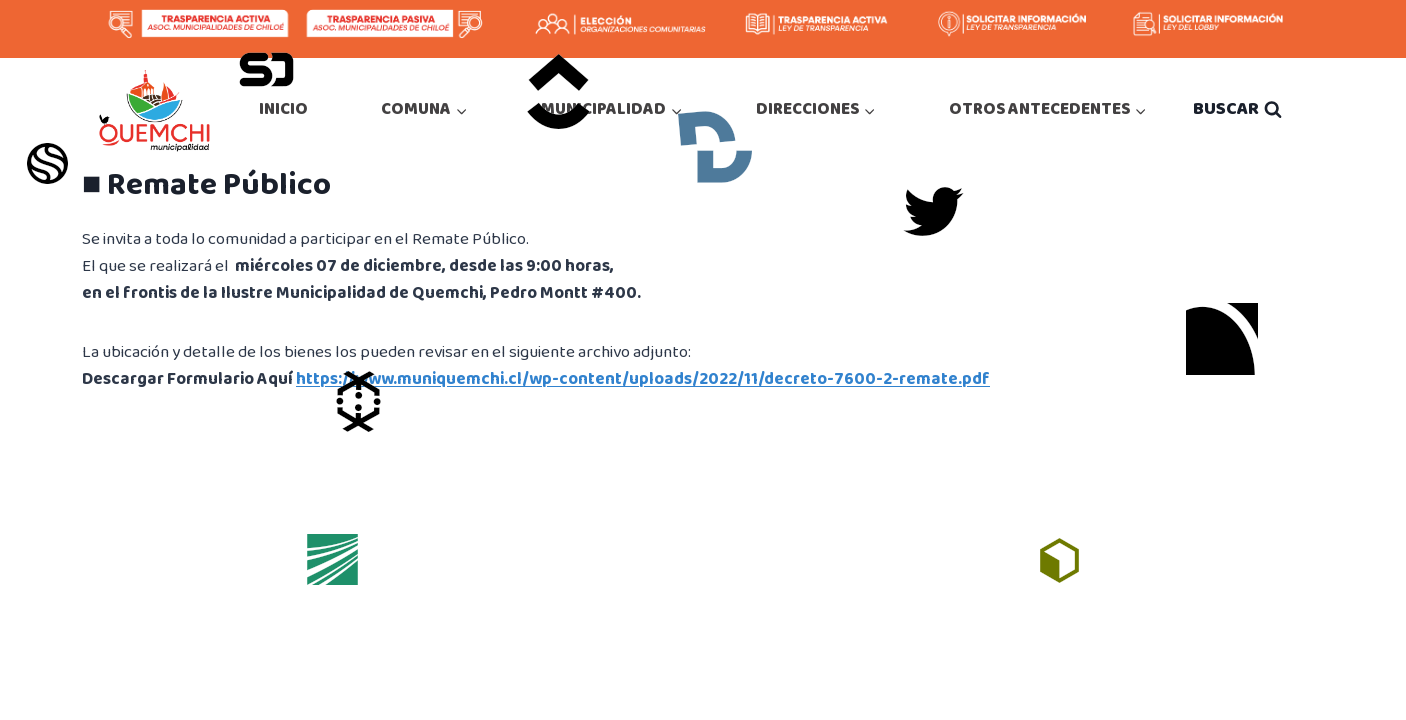 The height and width of the screenshot is (720, 1406). What do you see at coordinates (1222, 339) in the screenshot?
I see `open zerodha trading app` at bounding box center [1222, 339].